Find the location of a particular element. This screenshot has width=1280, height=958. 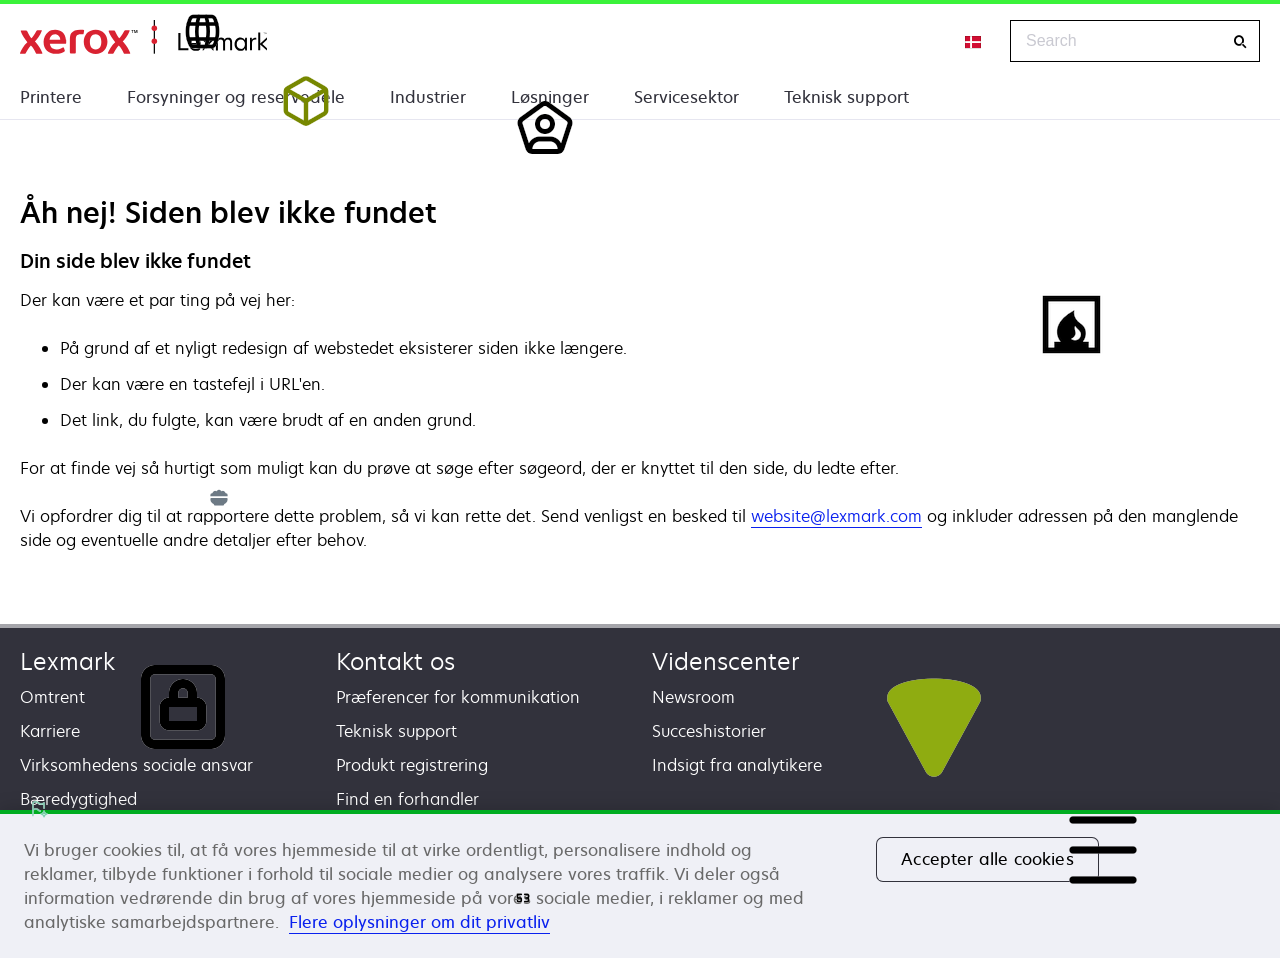

view inventory or storage items is located at coordinates (202, 31).